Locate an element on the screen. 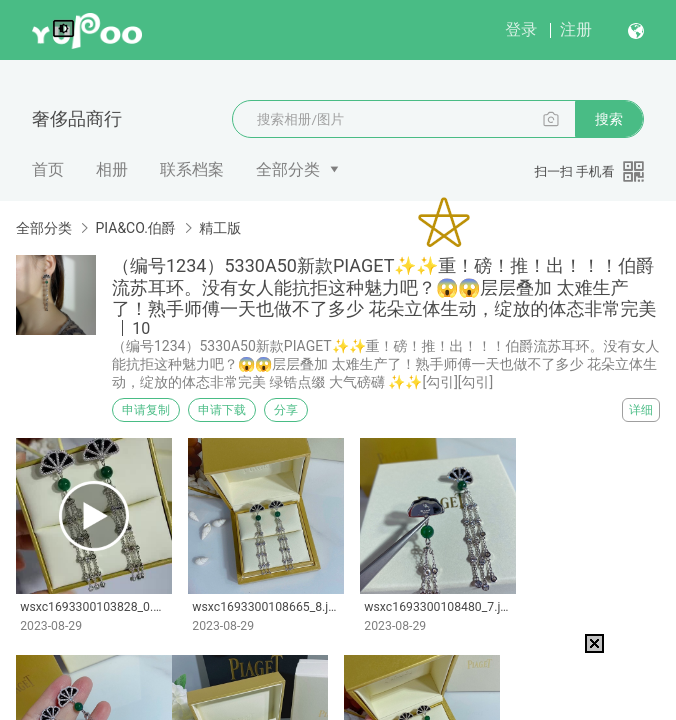 This screenshot has height=720, width=676. indicates a disabled or unavailable feature is located at coordinates (594, 643).